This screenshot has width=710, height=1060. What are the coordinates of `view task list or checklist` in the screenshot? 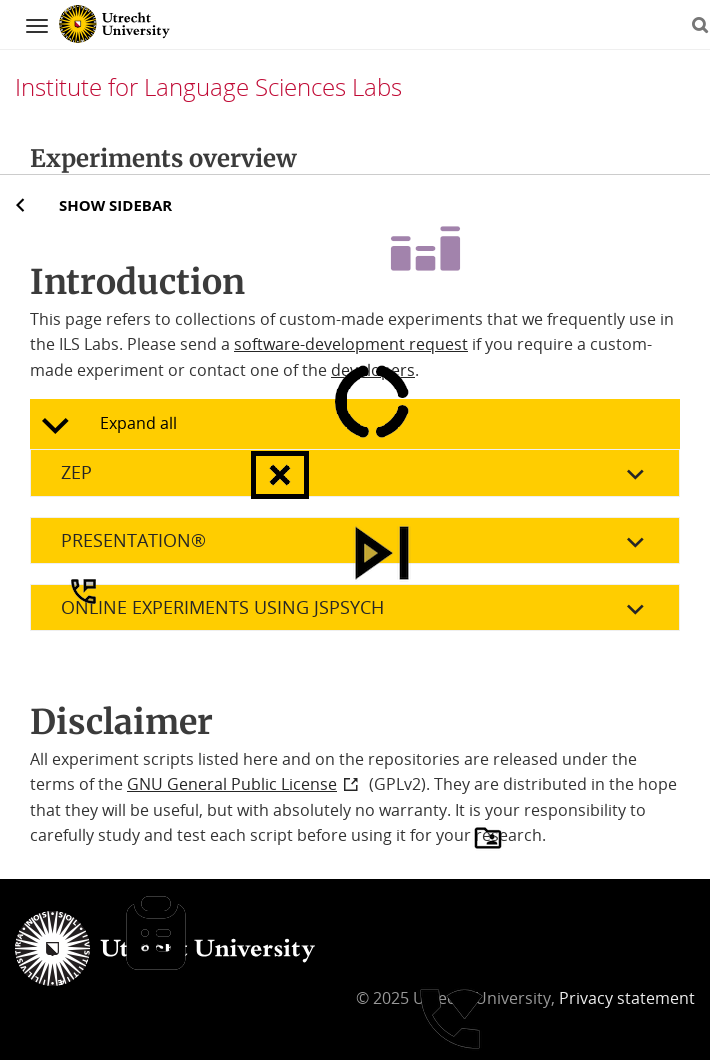 It's located at (156, 933).